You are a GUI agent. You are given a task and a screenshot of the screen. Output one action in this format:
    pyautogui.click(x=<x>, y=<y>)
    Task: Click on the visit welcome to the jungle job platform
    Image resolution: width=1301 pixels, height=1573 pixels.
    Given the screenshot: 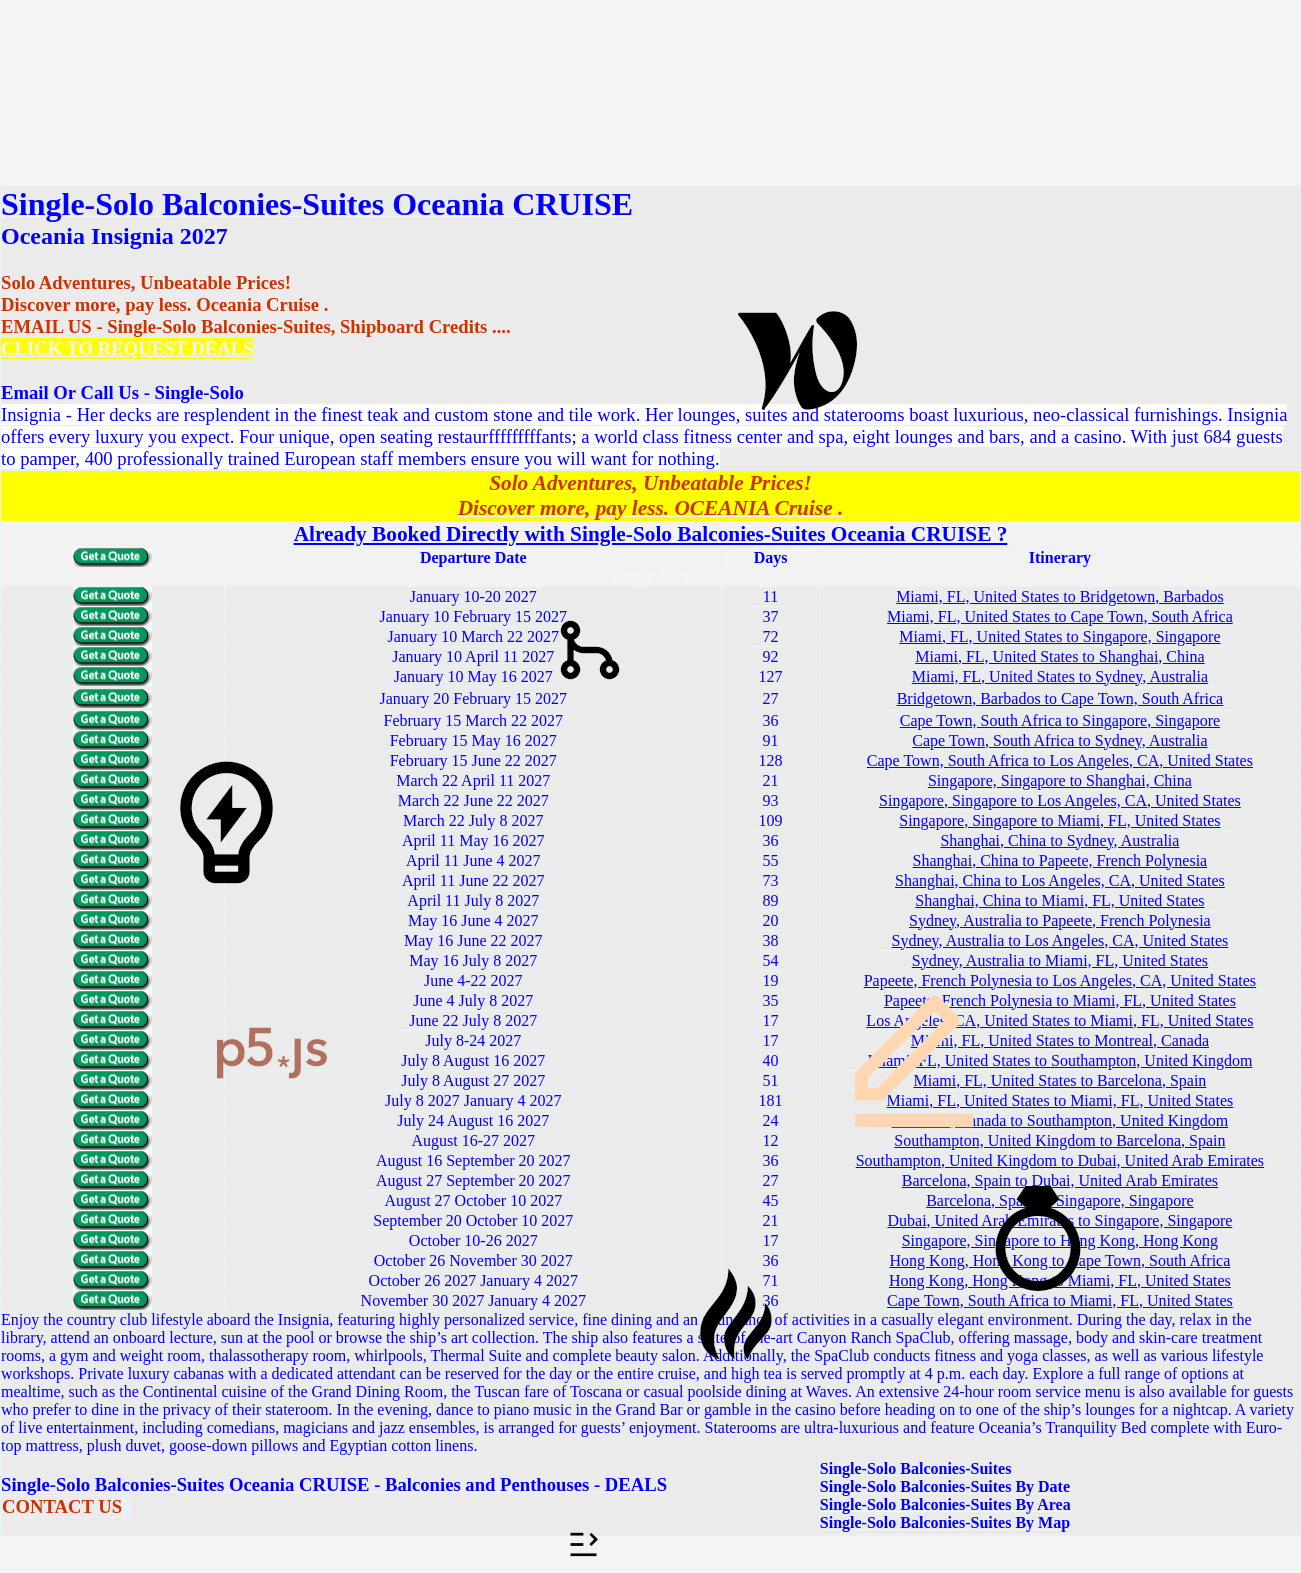 What is the action you would take?
    pyautogui.click(x=797, y=360)
    